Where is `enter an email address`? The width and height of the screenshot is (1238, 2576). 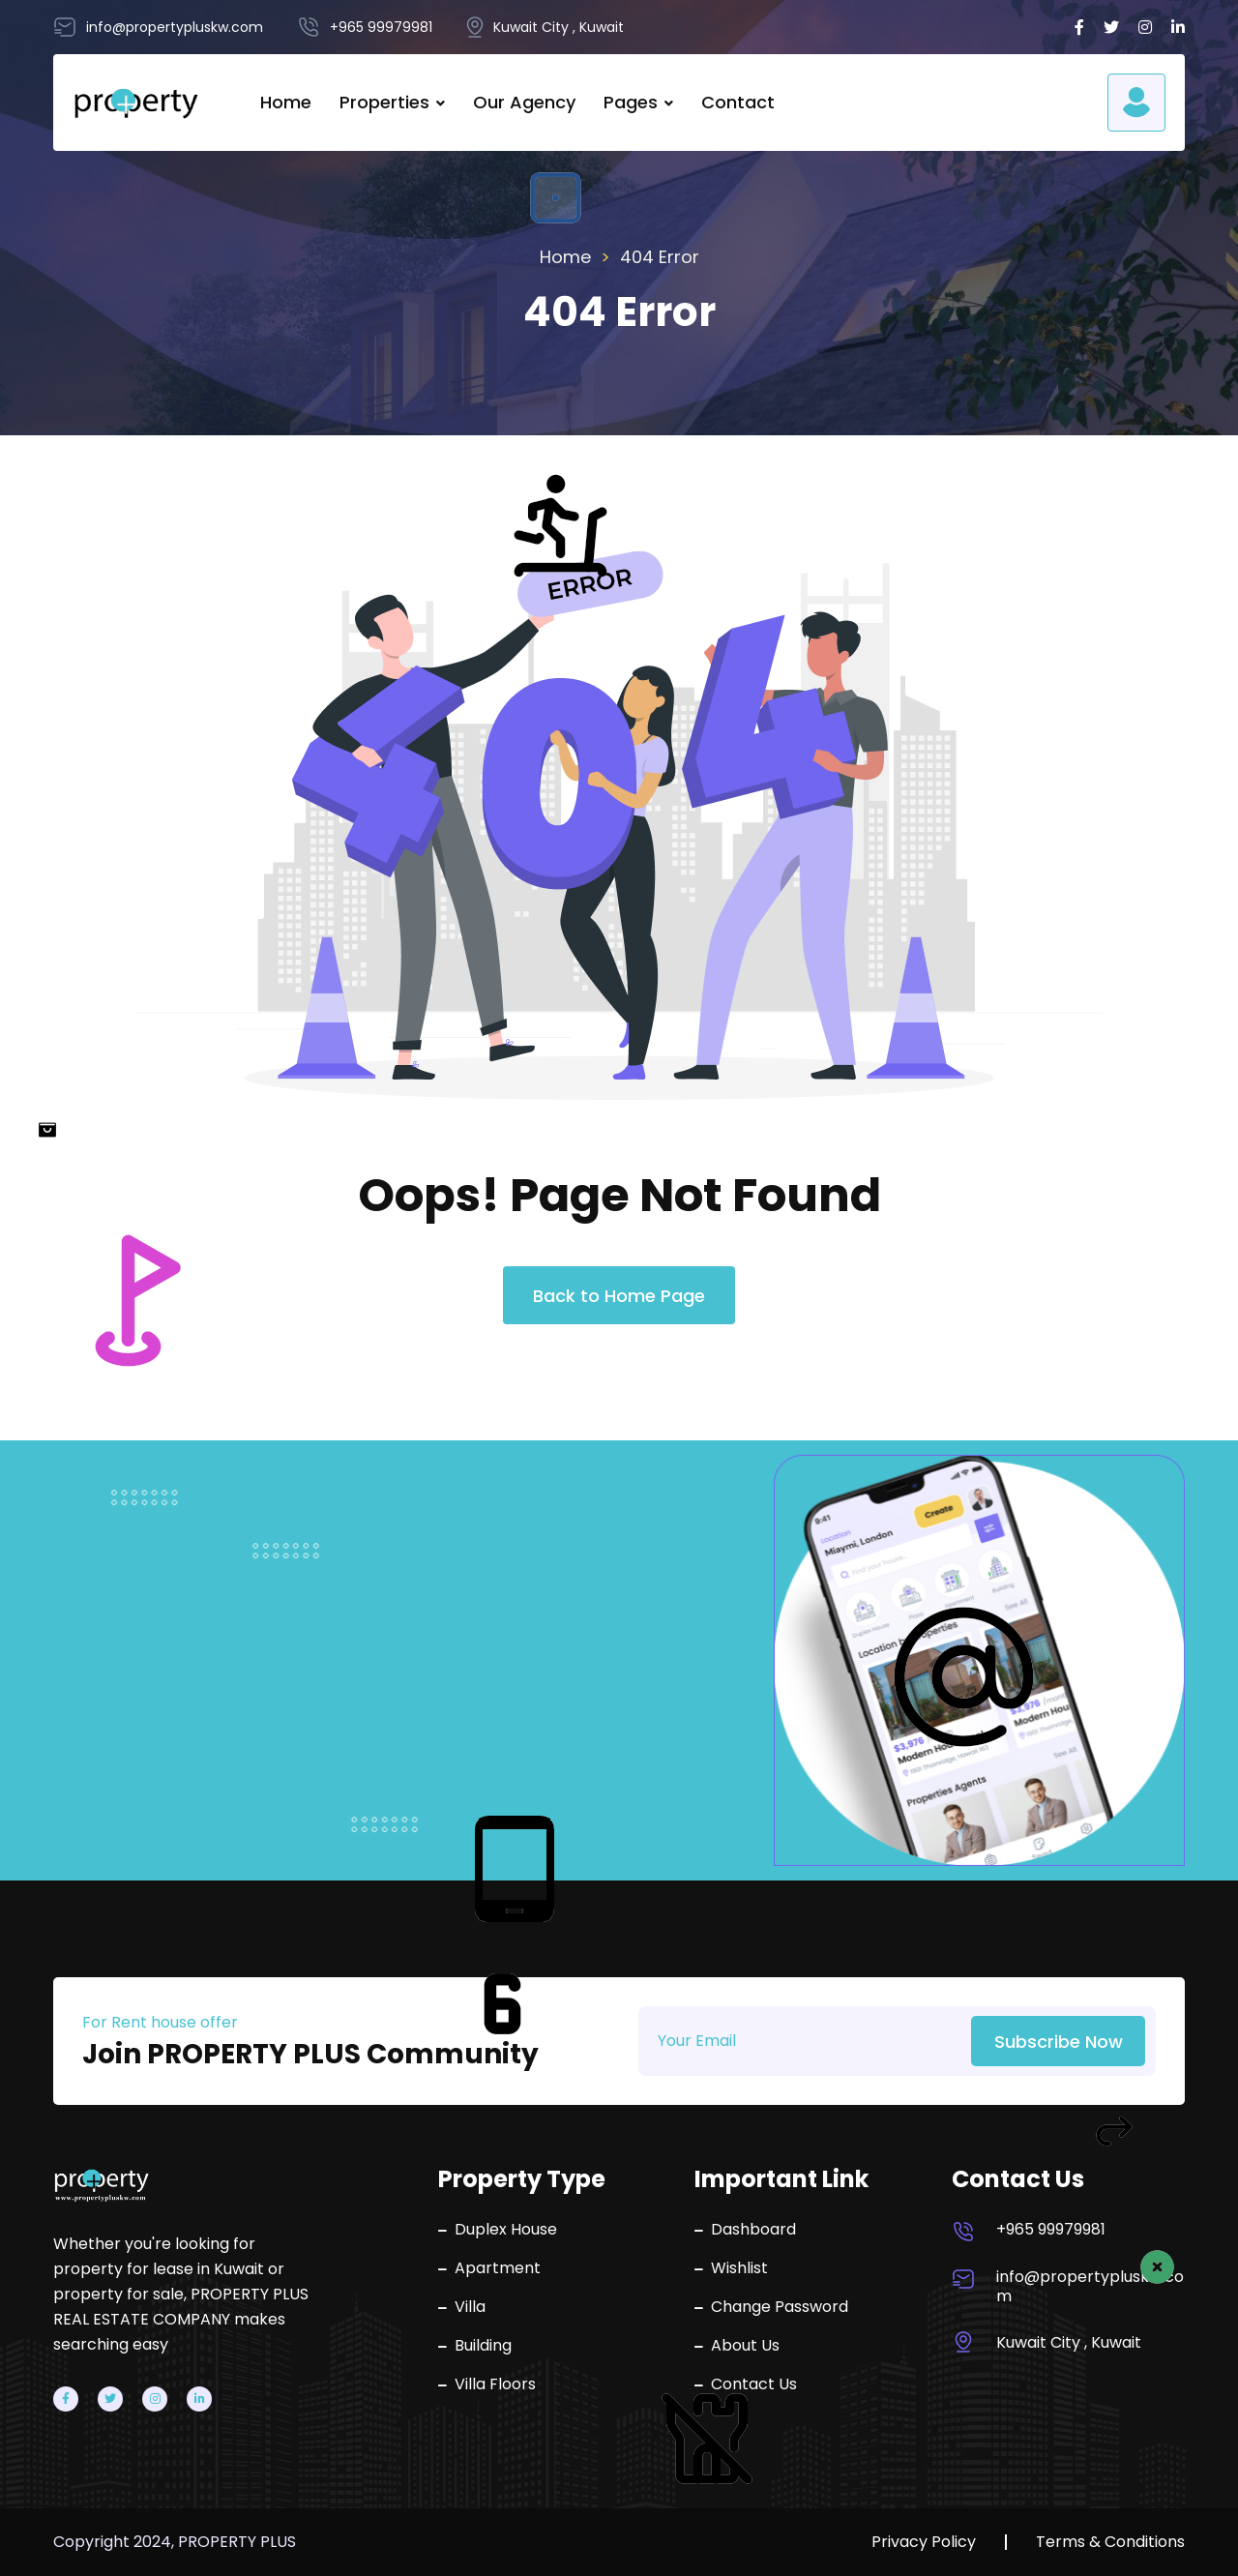 enter an email address is located at coordinates (963, 1676).